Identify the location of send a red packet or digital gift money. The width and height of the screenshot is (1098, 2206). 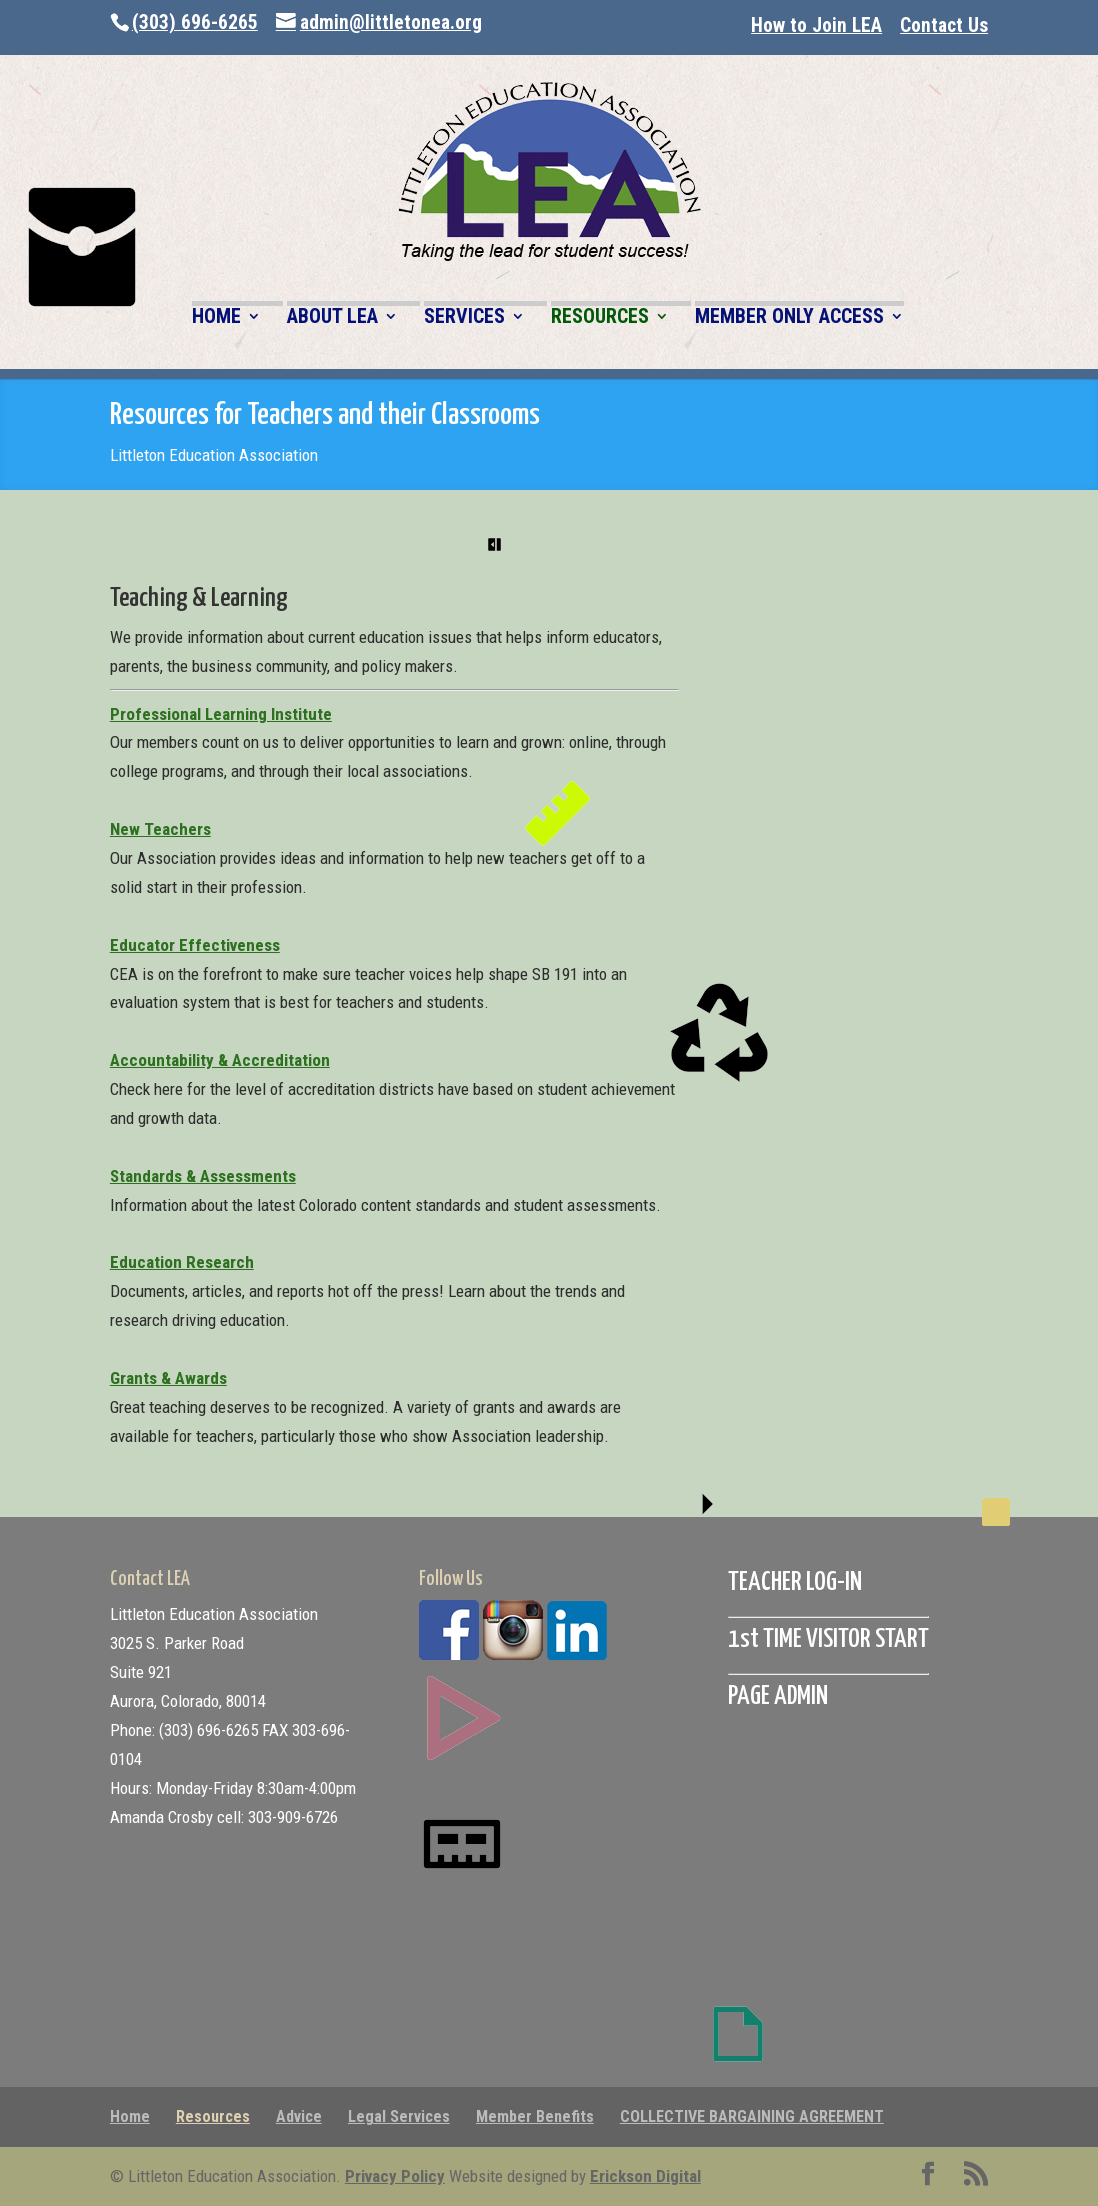
(82, 247).